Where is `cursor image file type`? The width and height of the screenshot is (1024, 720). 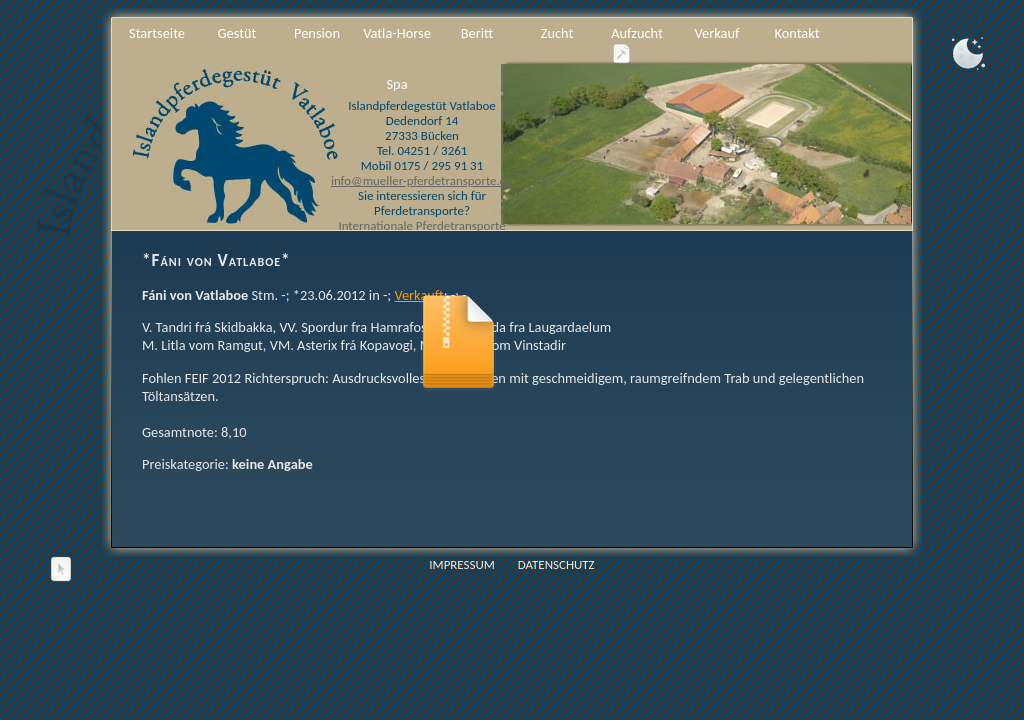 cursor image file type is located at coordinates (61, 569).